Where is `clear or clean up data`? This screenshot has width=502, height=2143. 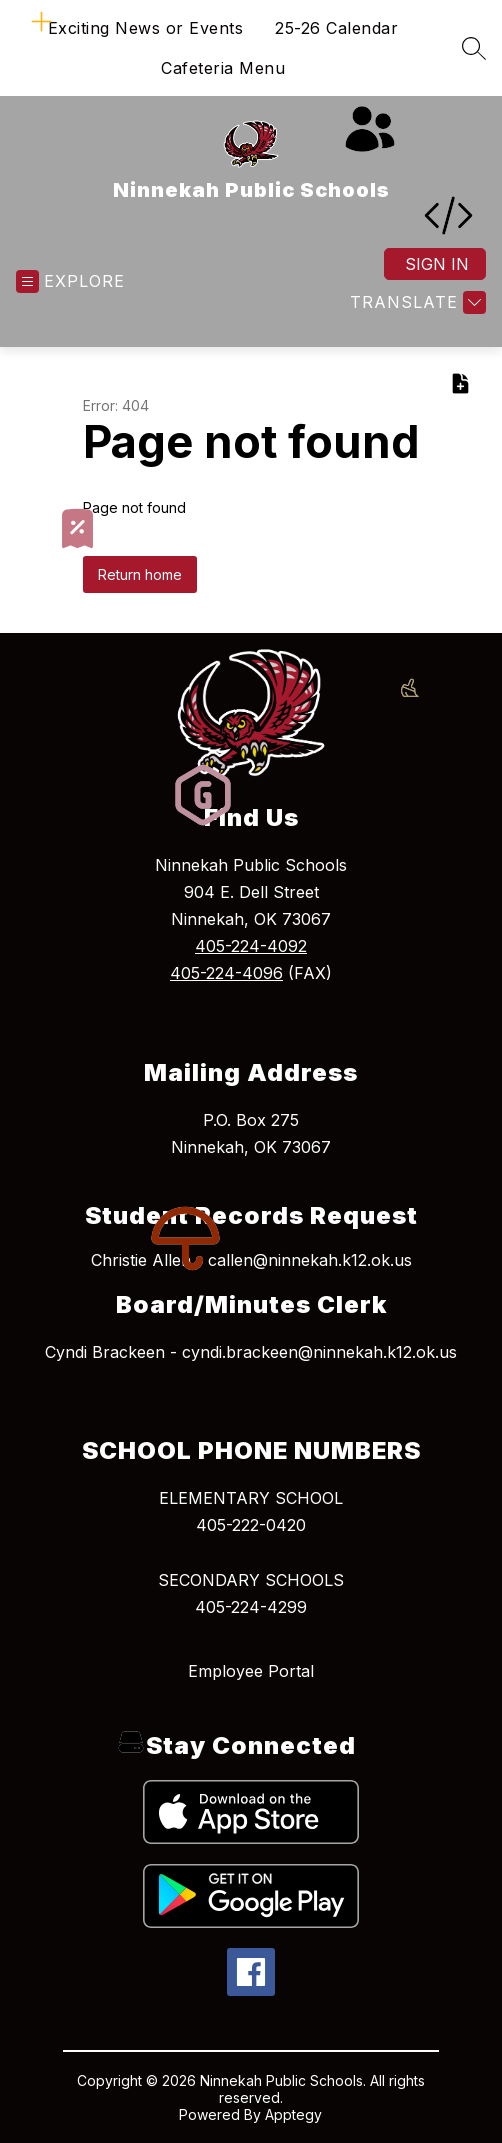
clear or clean up data is located at coordinates (409, 688).